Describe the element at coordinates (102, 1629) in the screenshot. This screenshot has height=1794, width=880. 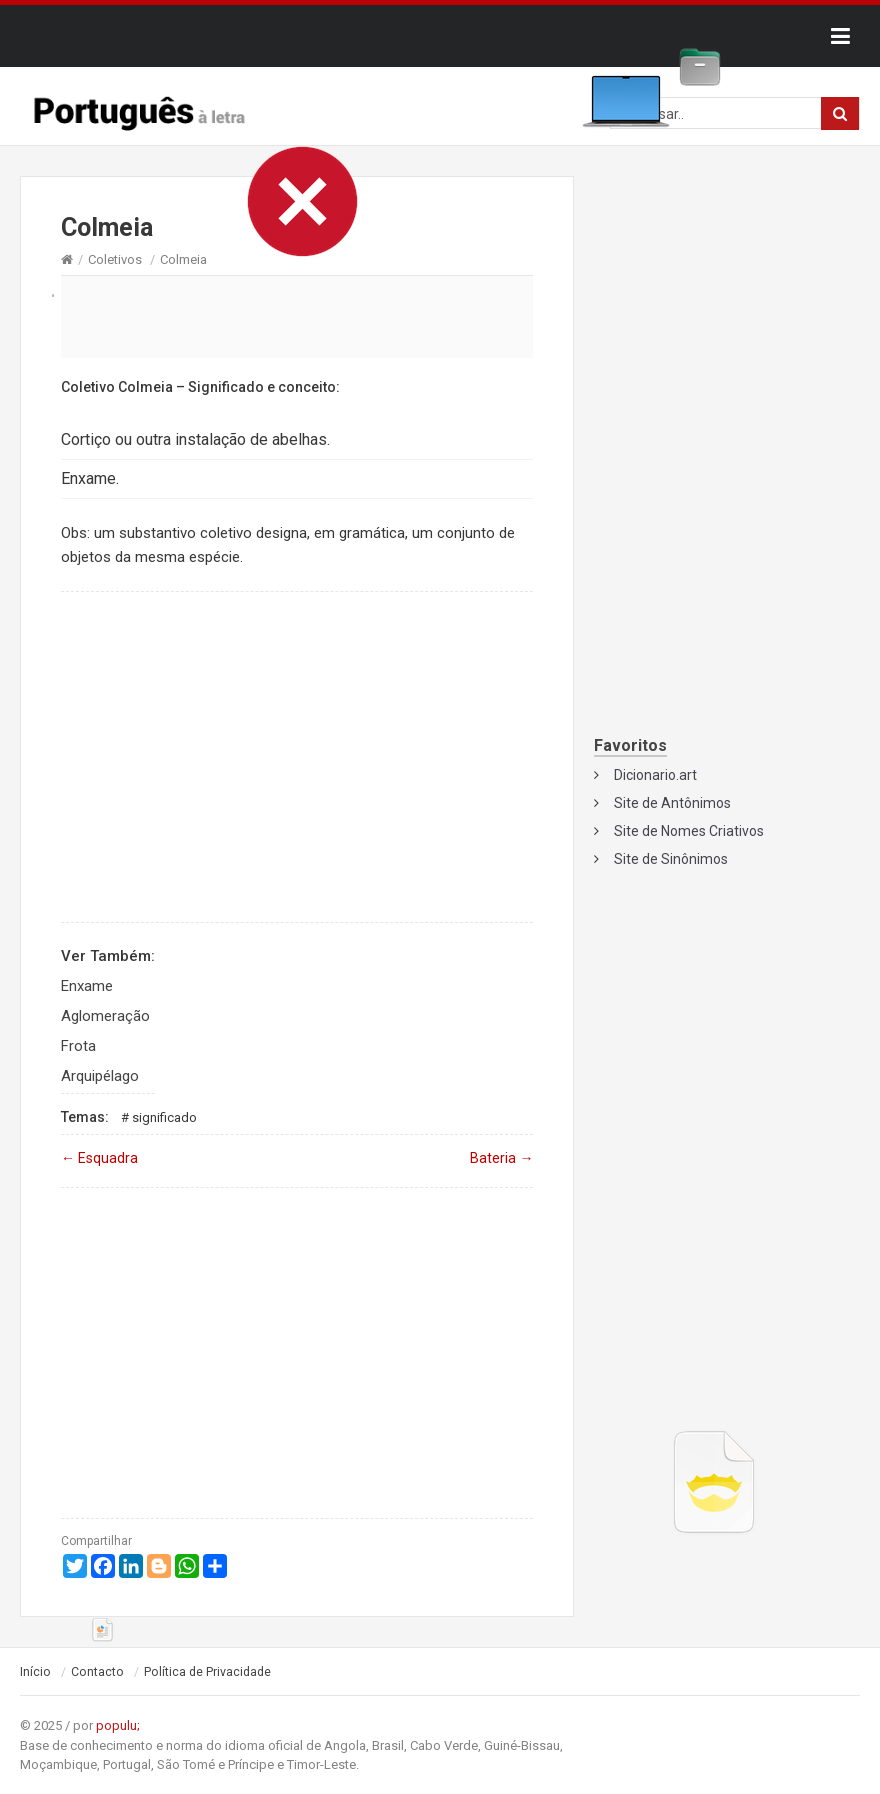
I see `open a presentation file` at that location.